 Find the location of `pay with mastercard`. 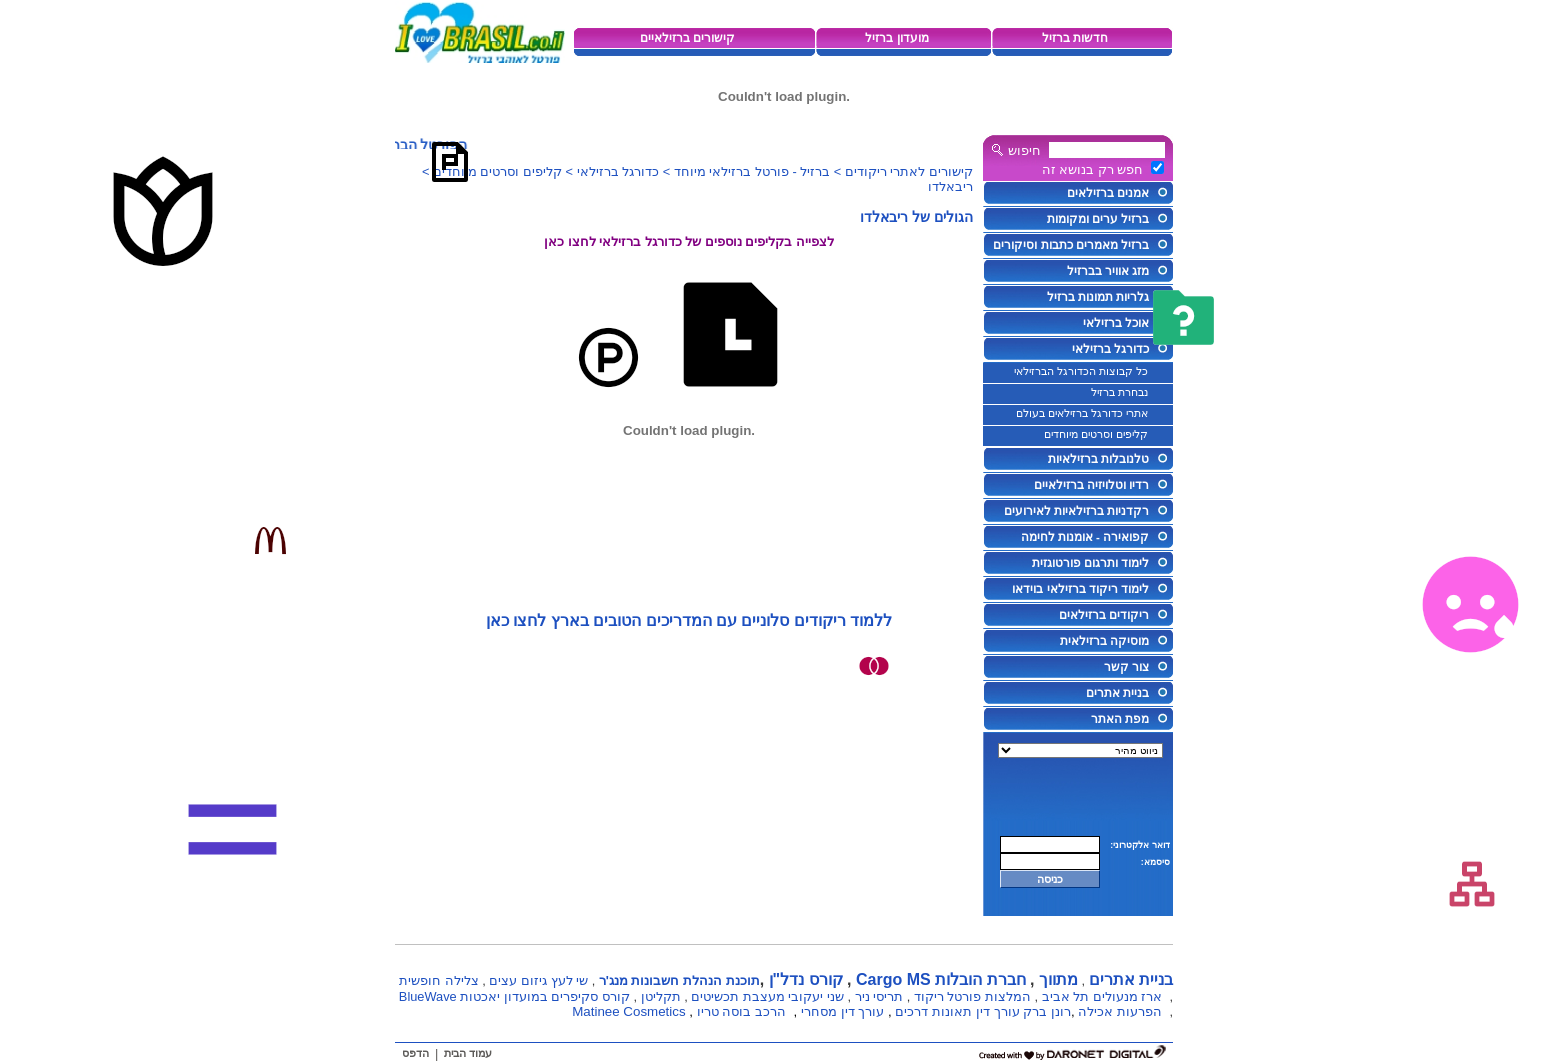

pay with mastercard is located at coordinates (874, 666).